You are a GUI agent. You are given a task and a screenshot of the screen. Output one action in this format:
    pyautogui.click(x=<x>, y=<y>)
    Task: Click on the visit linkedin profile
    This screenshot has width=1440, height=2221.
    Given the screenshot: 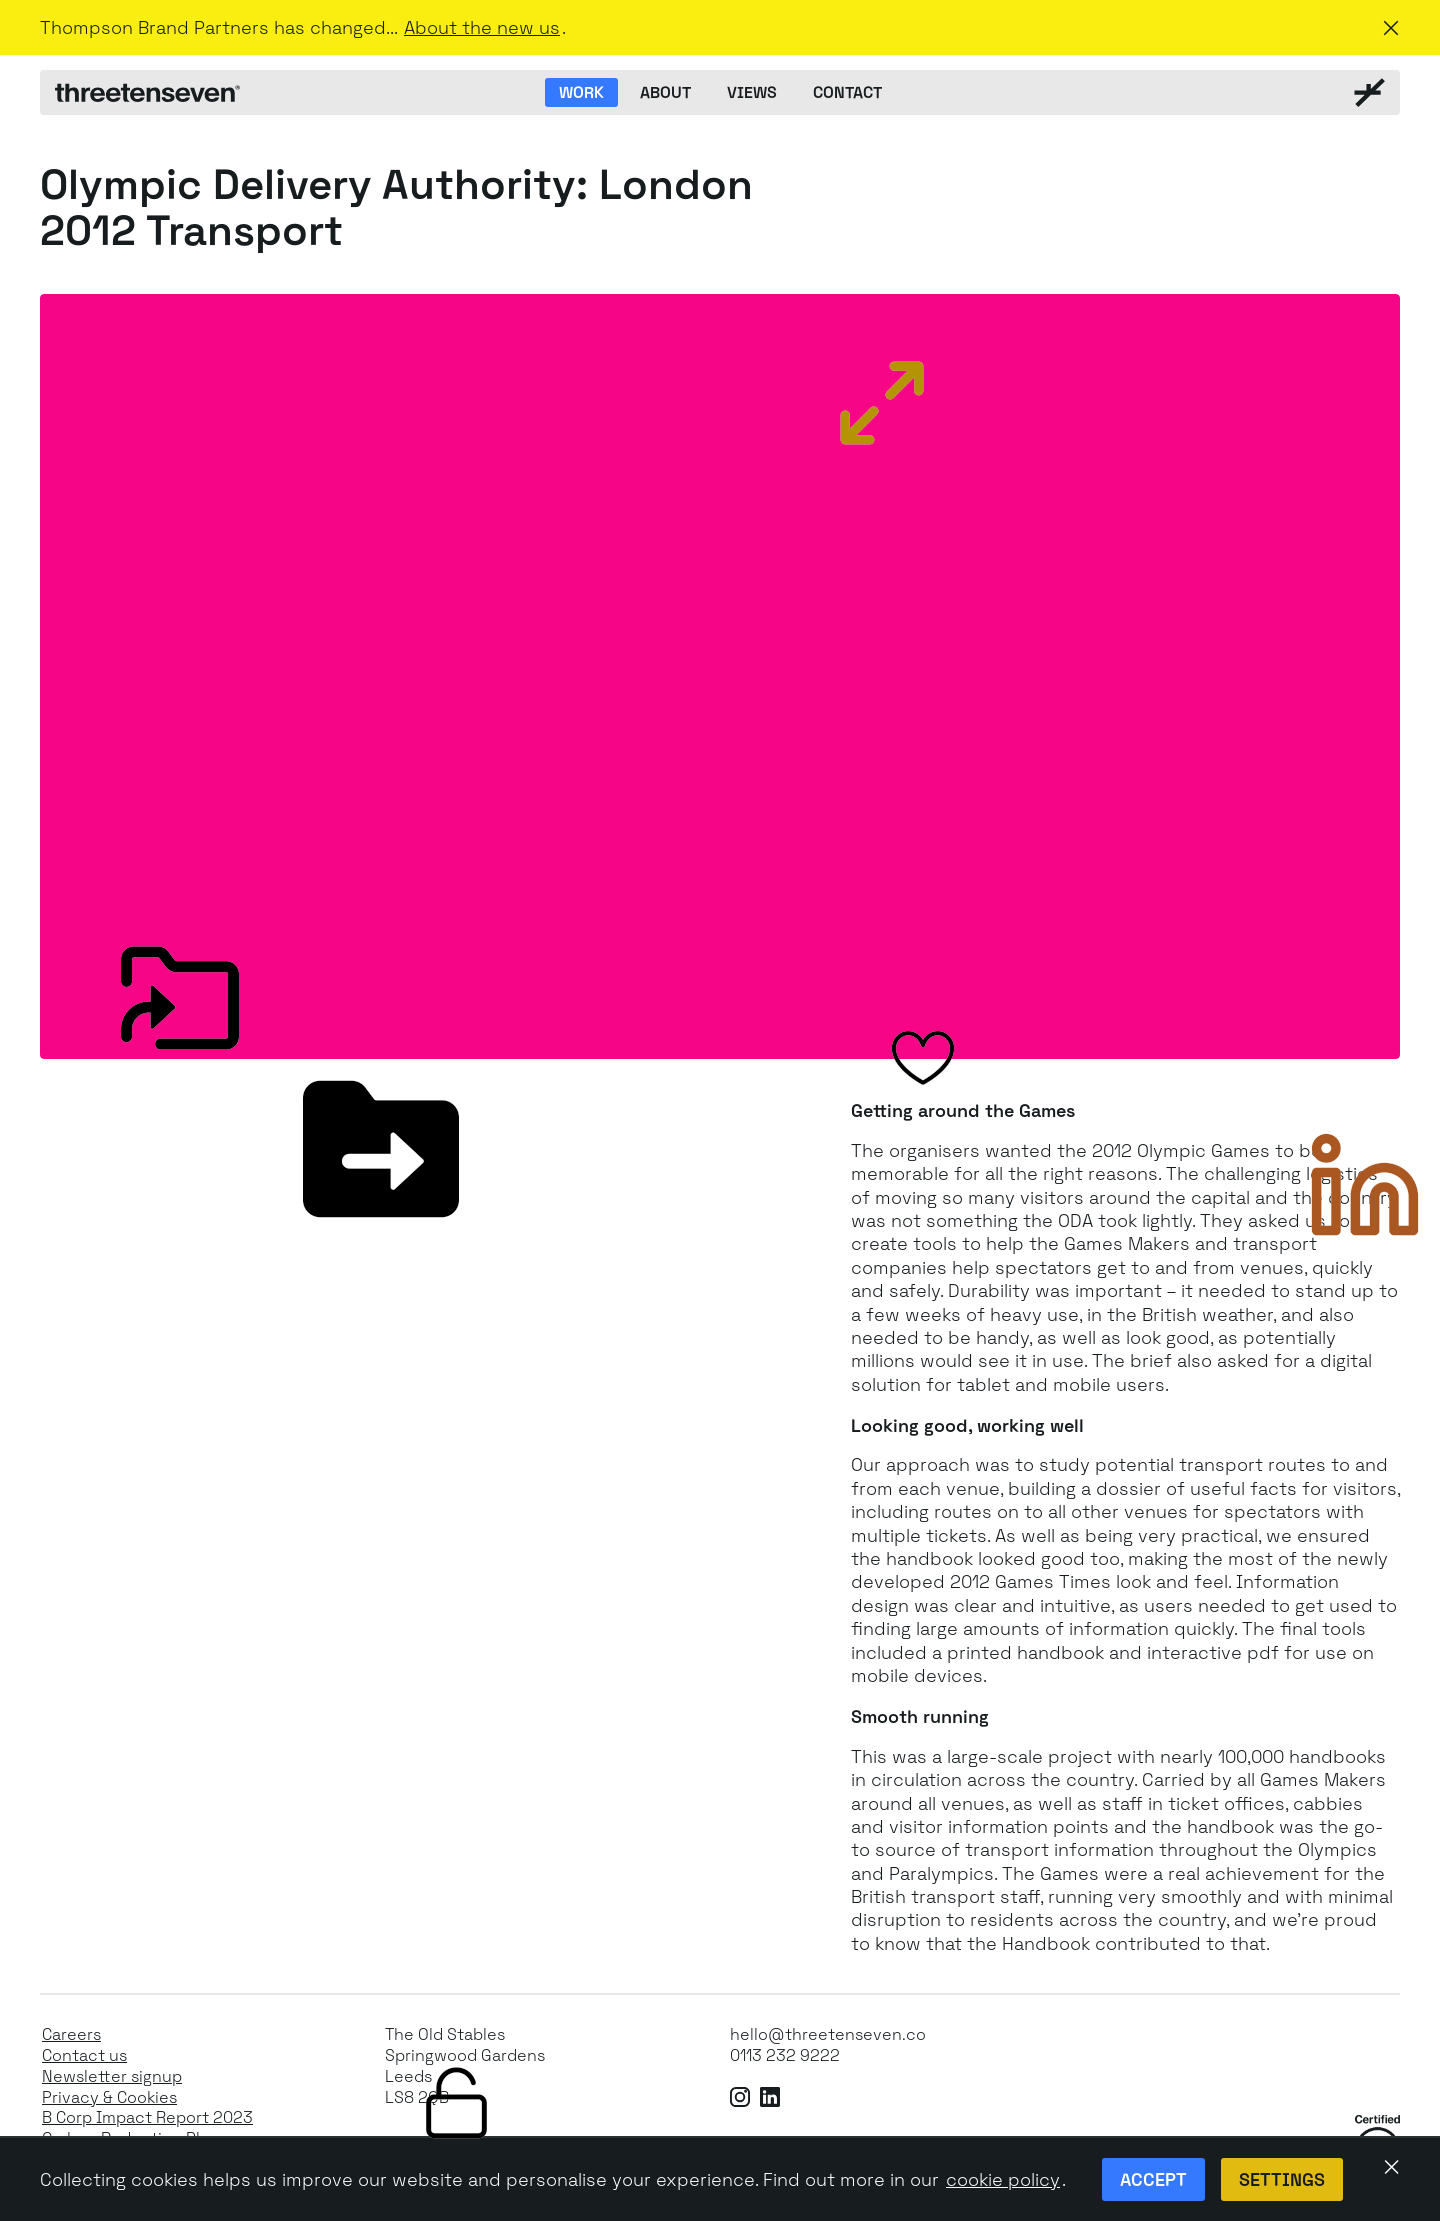 What is the action you would take?
    pyautogui.click(x=1365, y=1187)
    